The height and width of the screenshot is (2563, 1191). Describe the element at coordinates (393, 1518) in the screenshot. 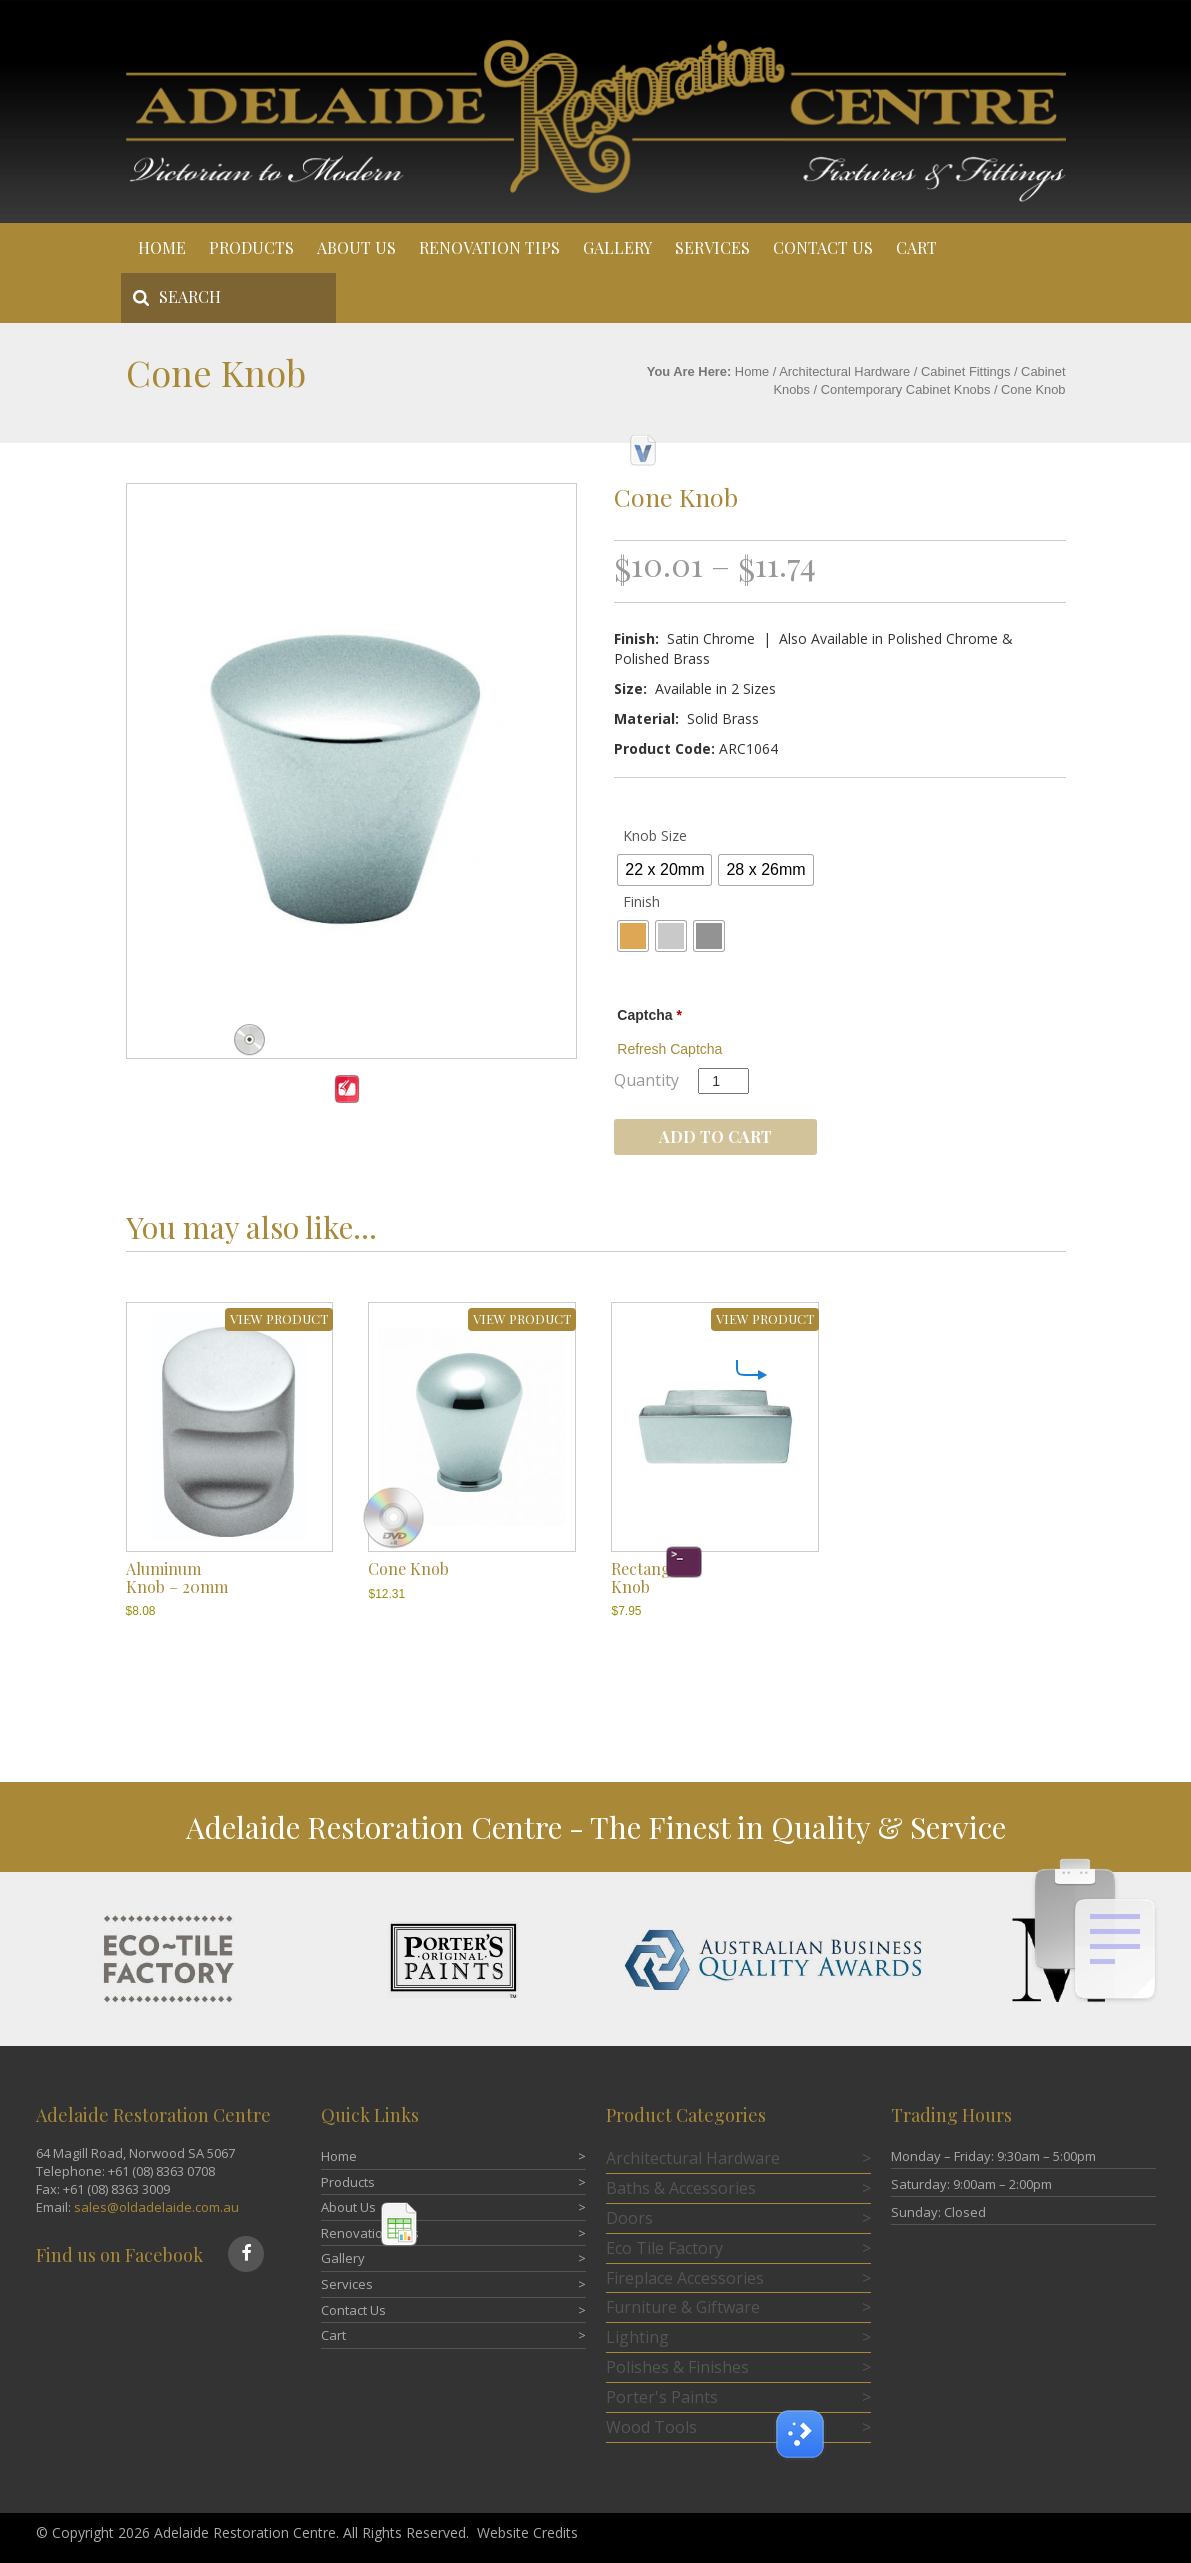

I see `DVD+R disc media type indicator` at that location.